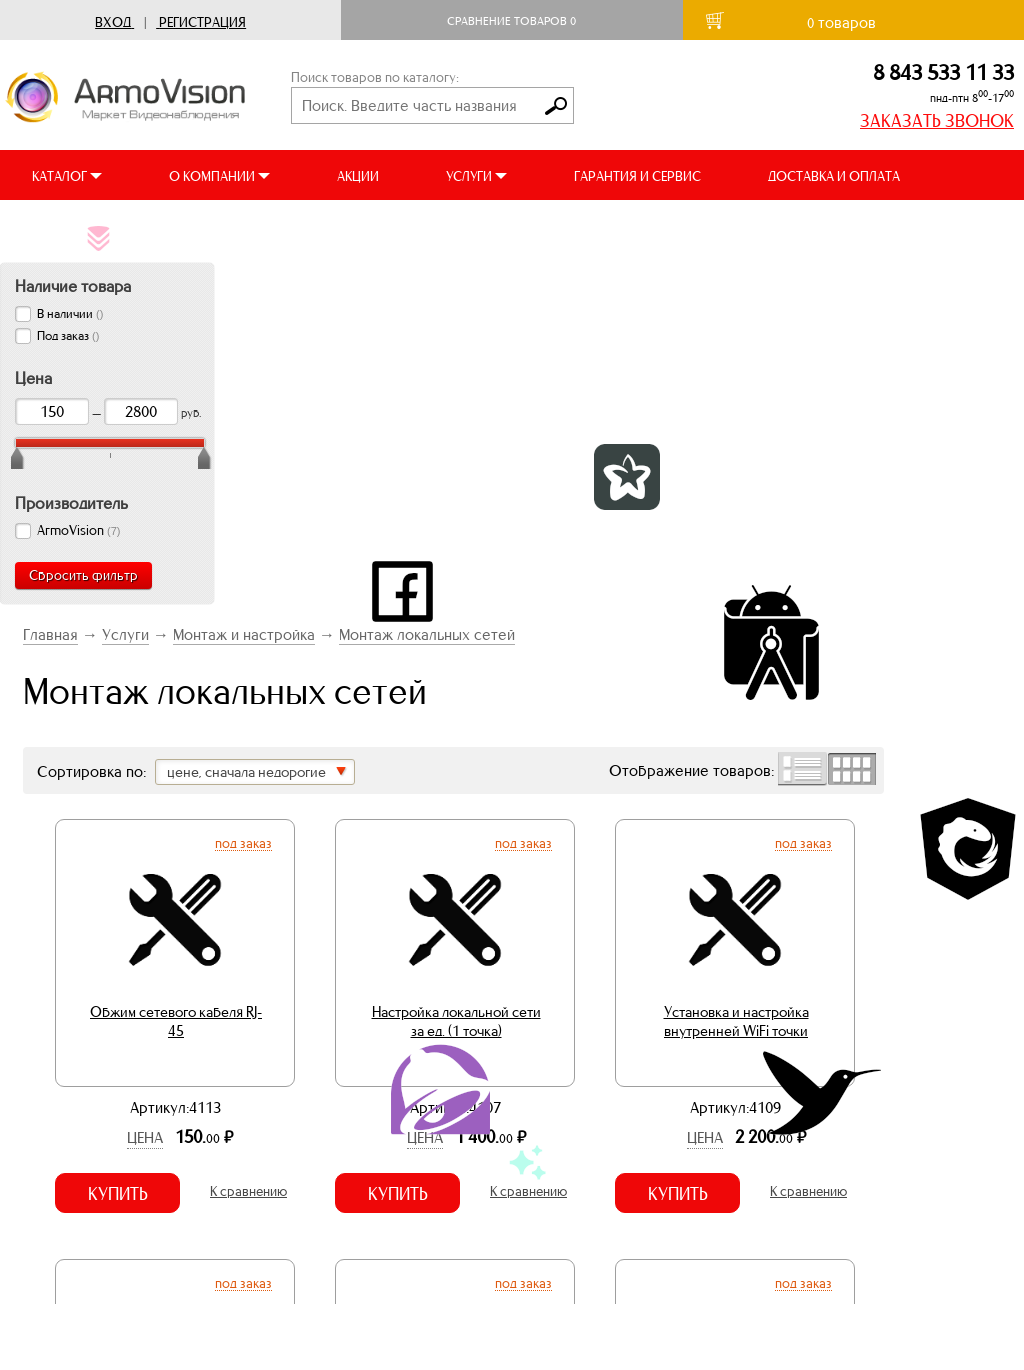 The height and width of the screenshot is (1370, 1024). I want to click on connect with Facebook, so click(402, 591).